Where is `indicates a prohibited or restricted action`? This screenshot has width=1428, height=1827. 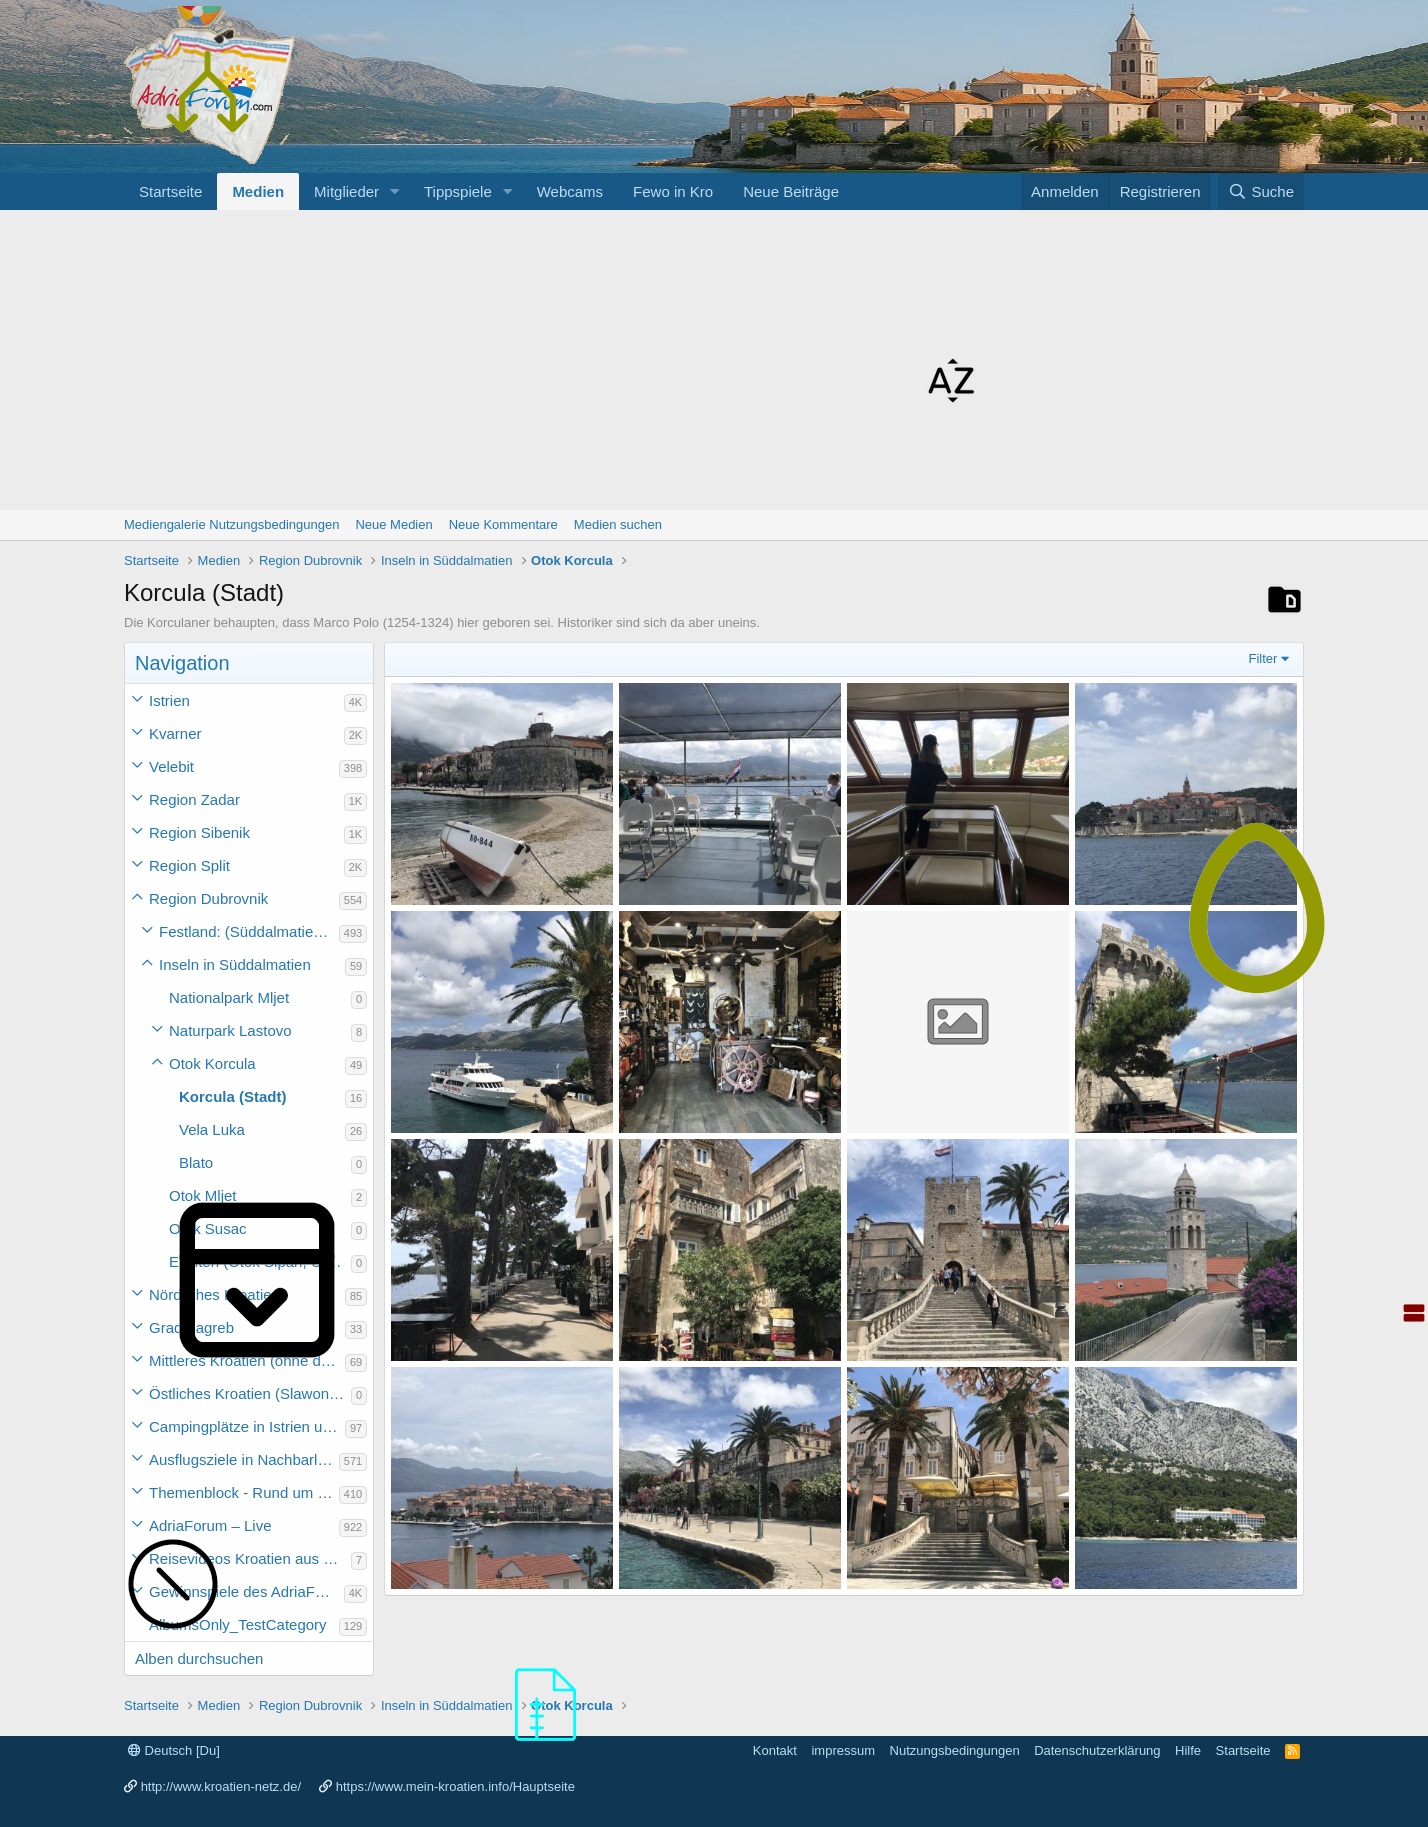 indicates a prohibited or restricted action is located at coordinates (173, 1584).